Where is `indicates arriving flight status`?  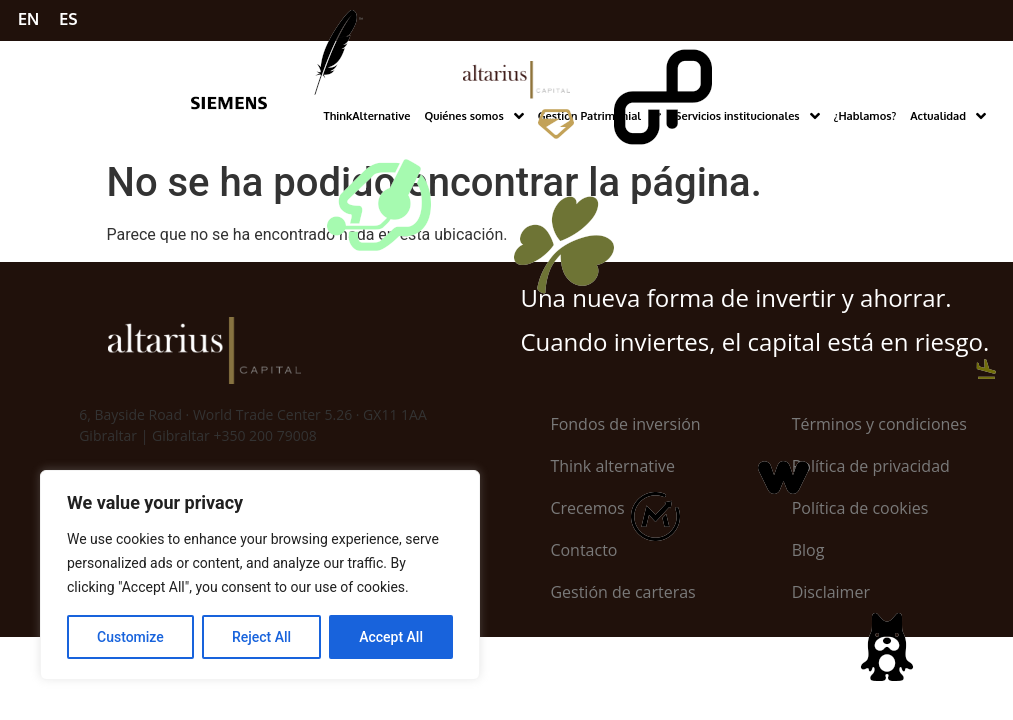 indicates arriving flight status is located at coordinates (986, 369).